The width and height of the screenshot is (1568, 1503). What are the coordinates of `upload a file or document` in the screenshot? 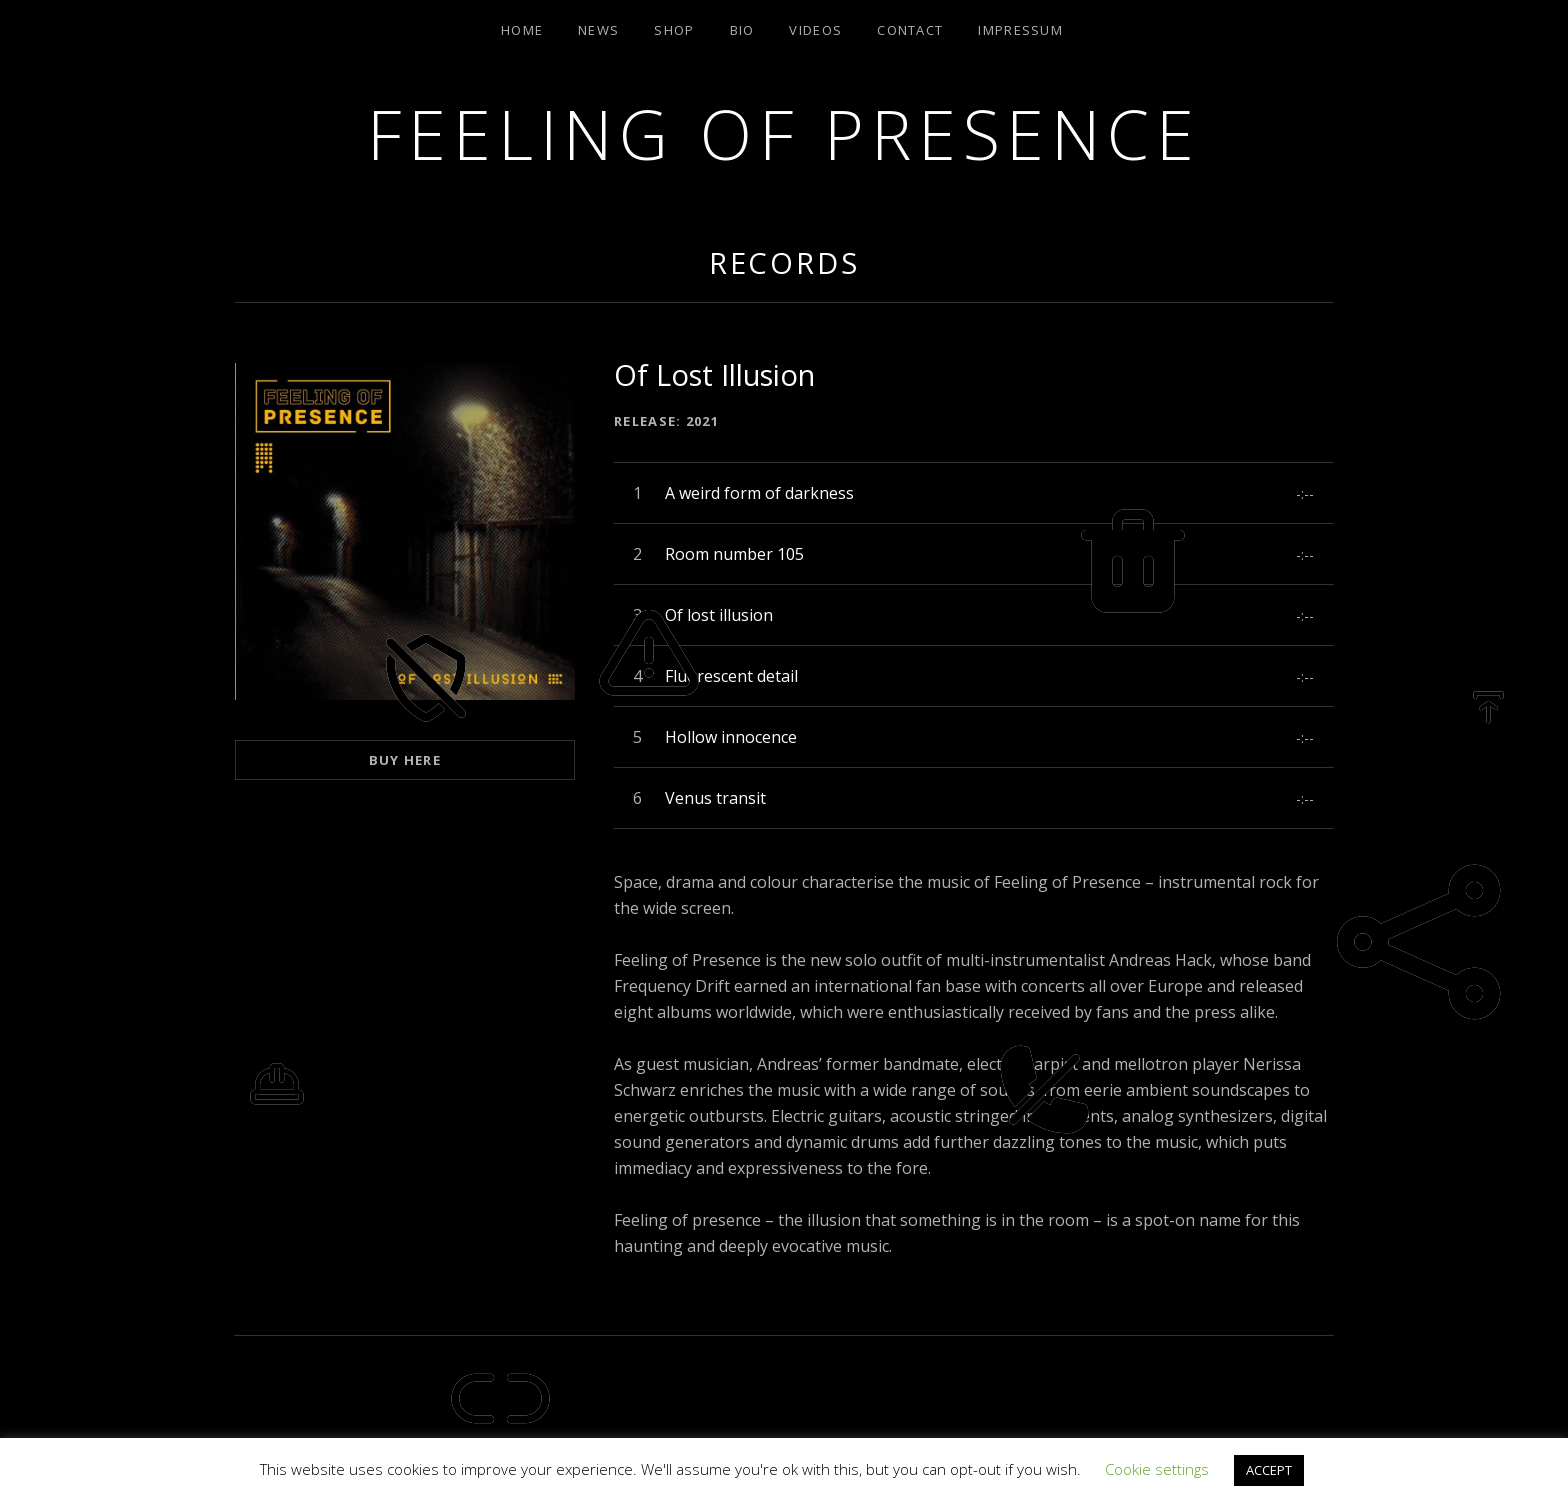 It's located at (1488, 706).